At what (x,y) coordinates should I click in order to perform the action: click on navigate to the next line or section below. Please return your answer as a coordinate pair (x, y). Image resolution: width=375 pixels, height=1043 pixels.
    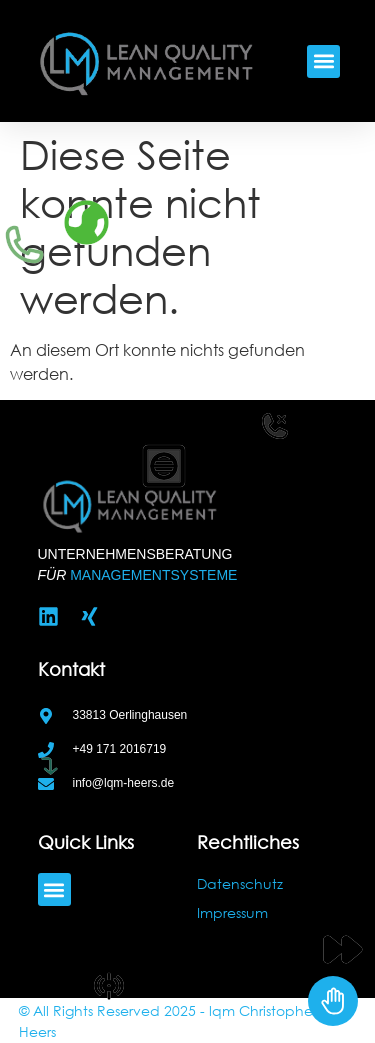
    Looking at the image, I should click on (49, 765).